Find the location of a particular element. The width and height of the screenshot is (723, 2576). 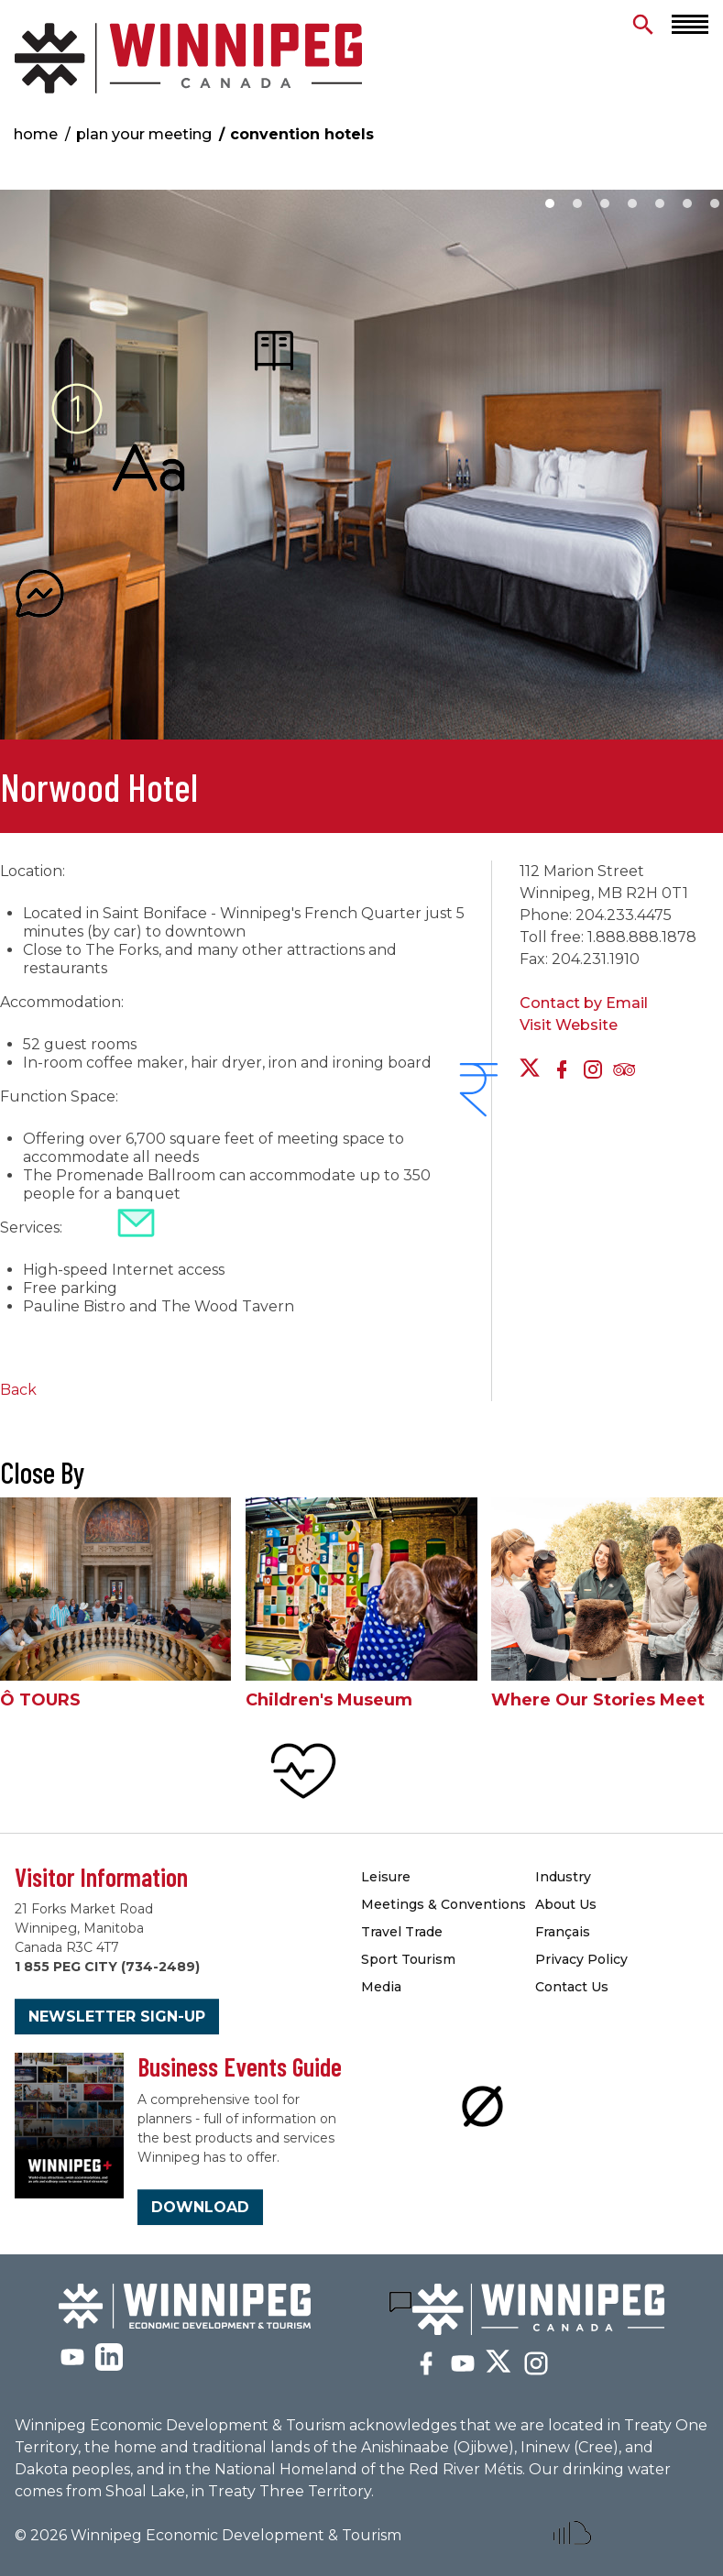

access storage lockers is located at coordinates (274, 350).